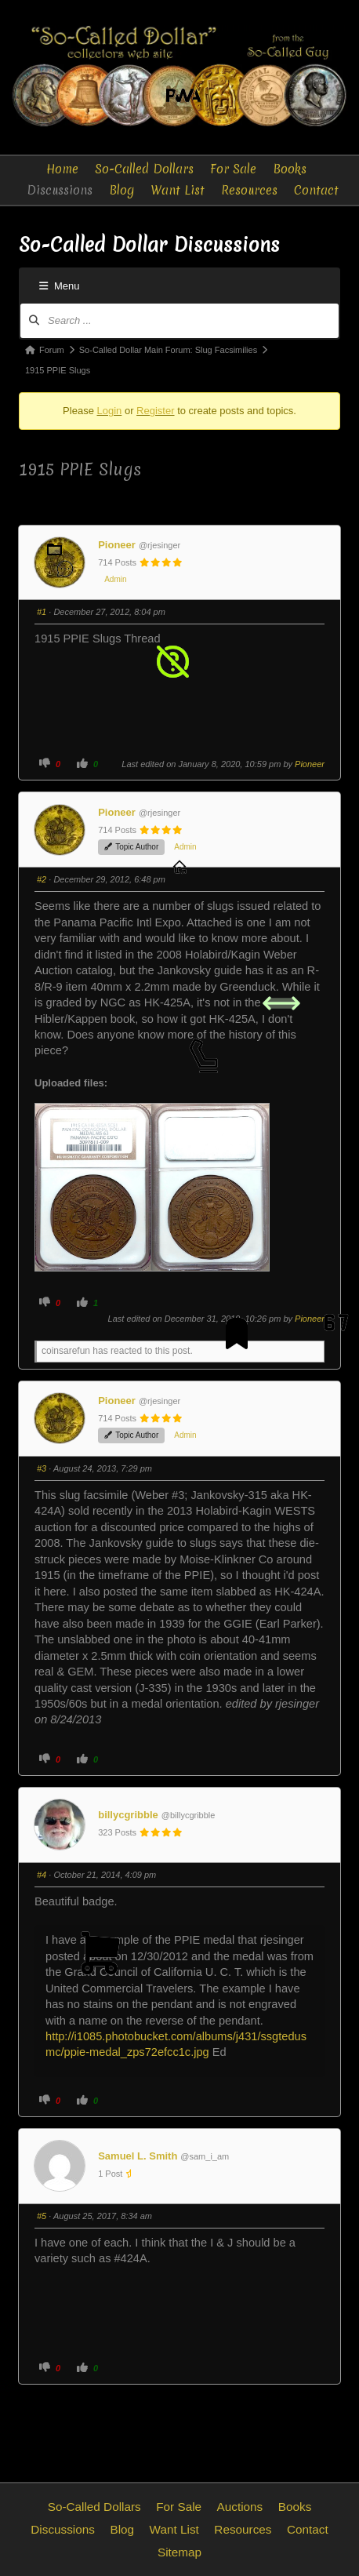 This screenshot has width=359, height=2576. I want to click on resize element horizontally, so click(281, 1003).